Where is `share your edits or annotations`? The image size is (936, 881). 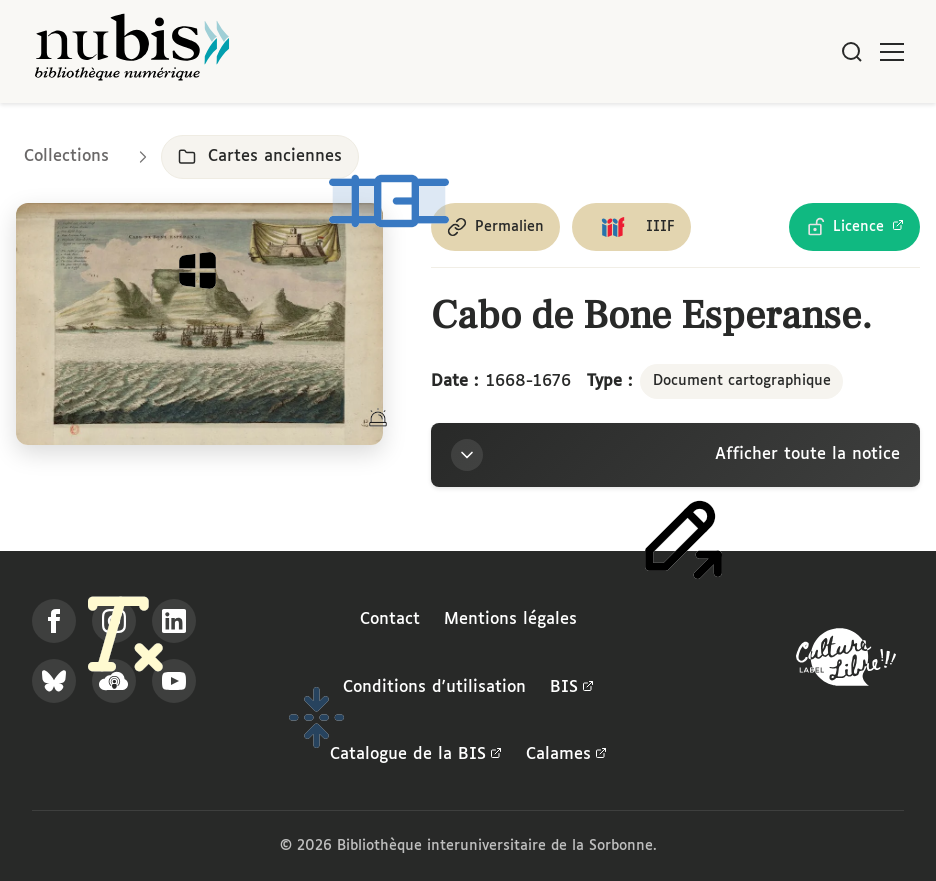 share your edits or annotations is located at coordinates (681, 534).